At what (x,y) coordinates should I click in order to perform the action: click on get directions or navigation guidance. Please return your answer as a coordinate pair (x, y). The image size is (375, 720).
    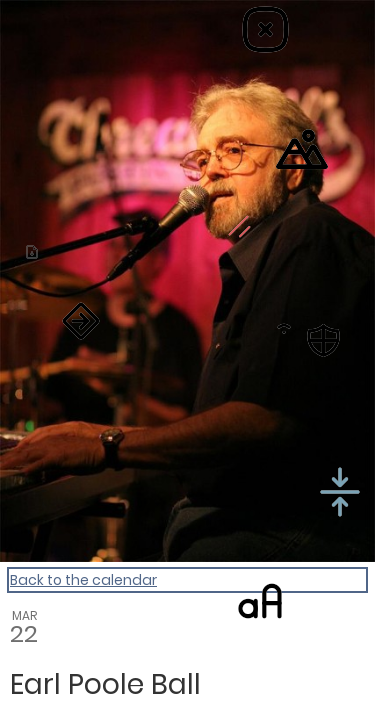
    Looking at the image, I should click on (81, 321).